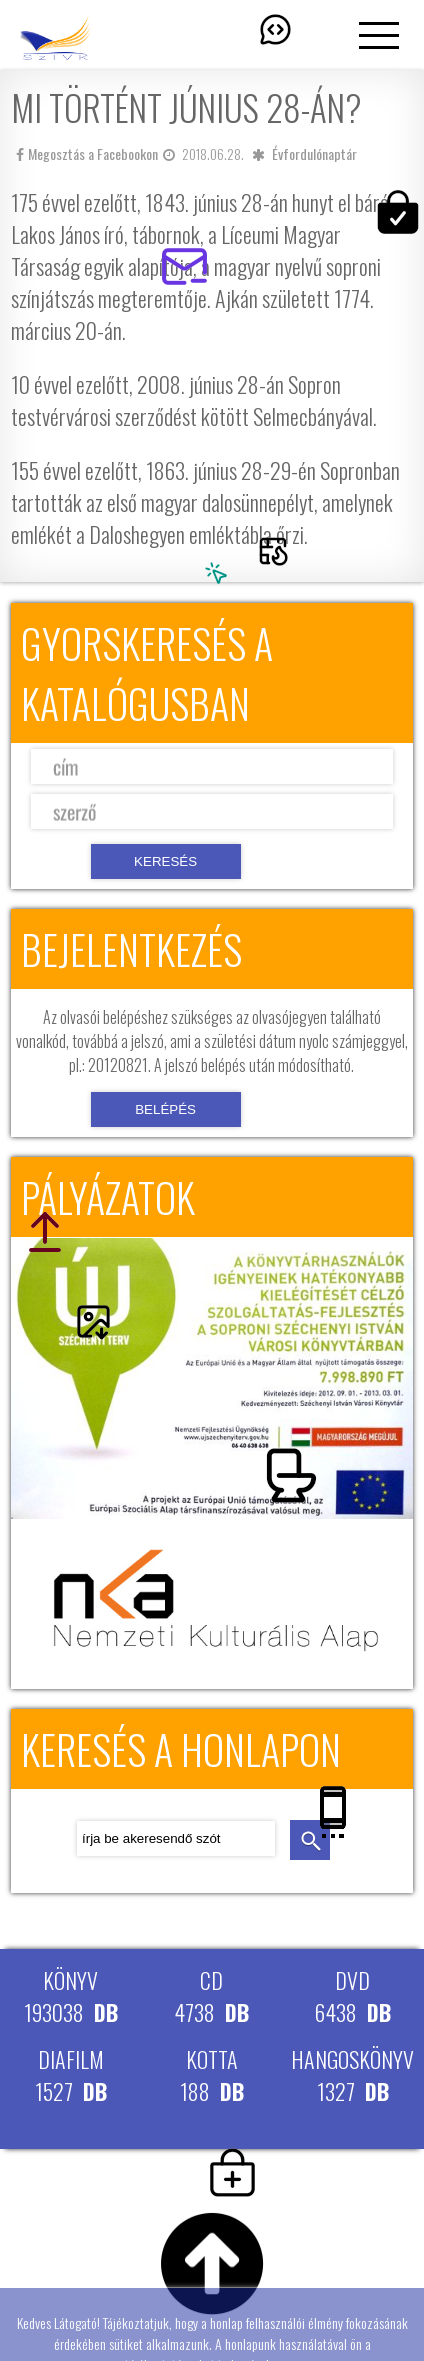 The width and height of the screenshot is (424, 2361). I want to click on locate nearby restroom facilities, so click(291, 1475).